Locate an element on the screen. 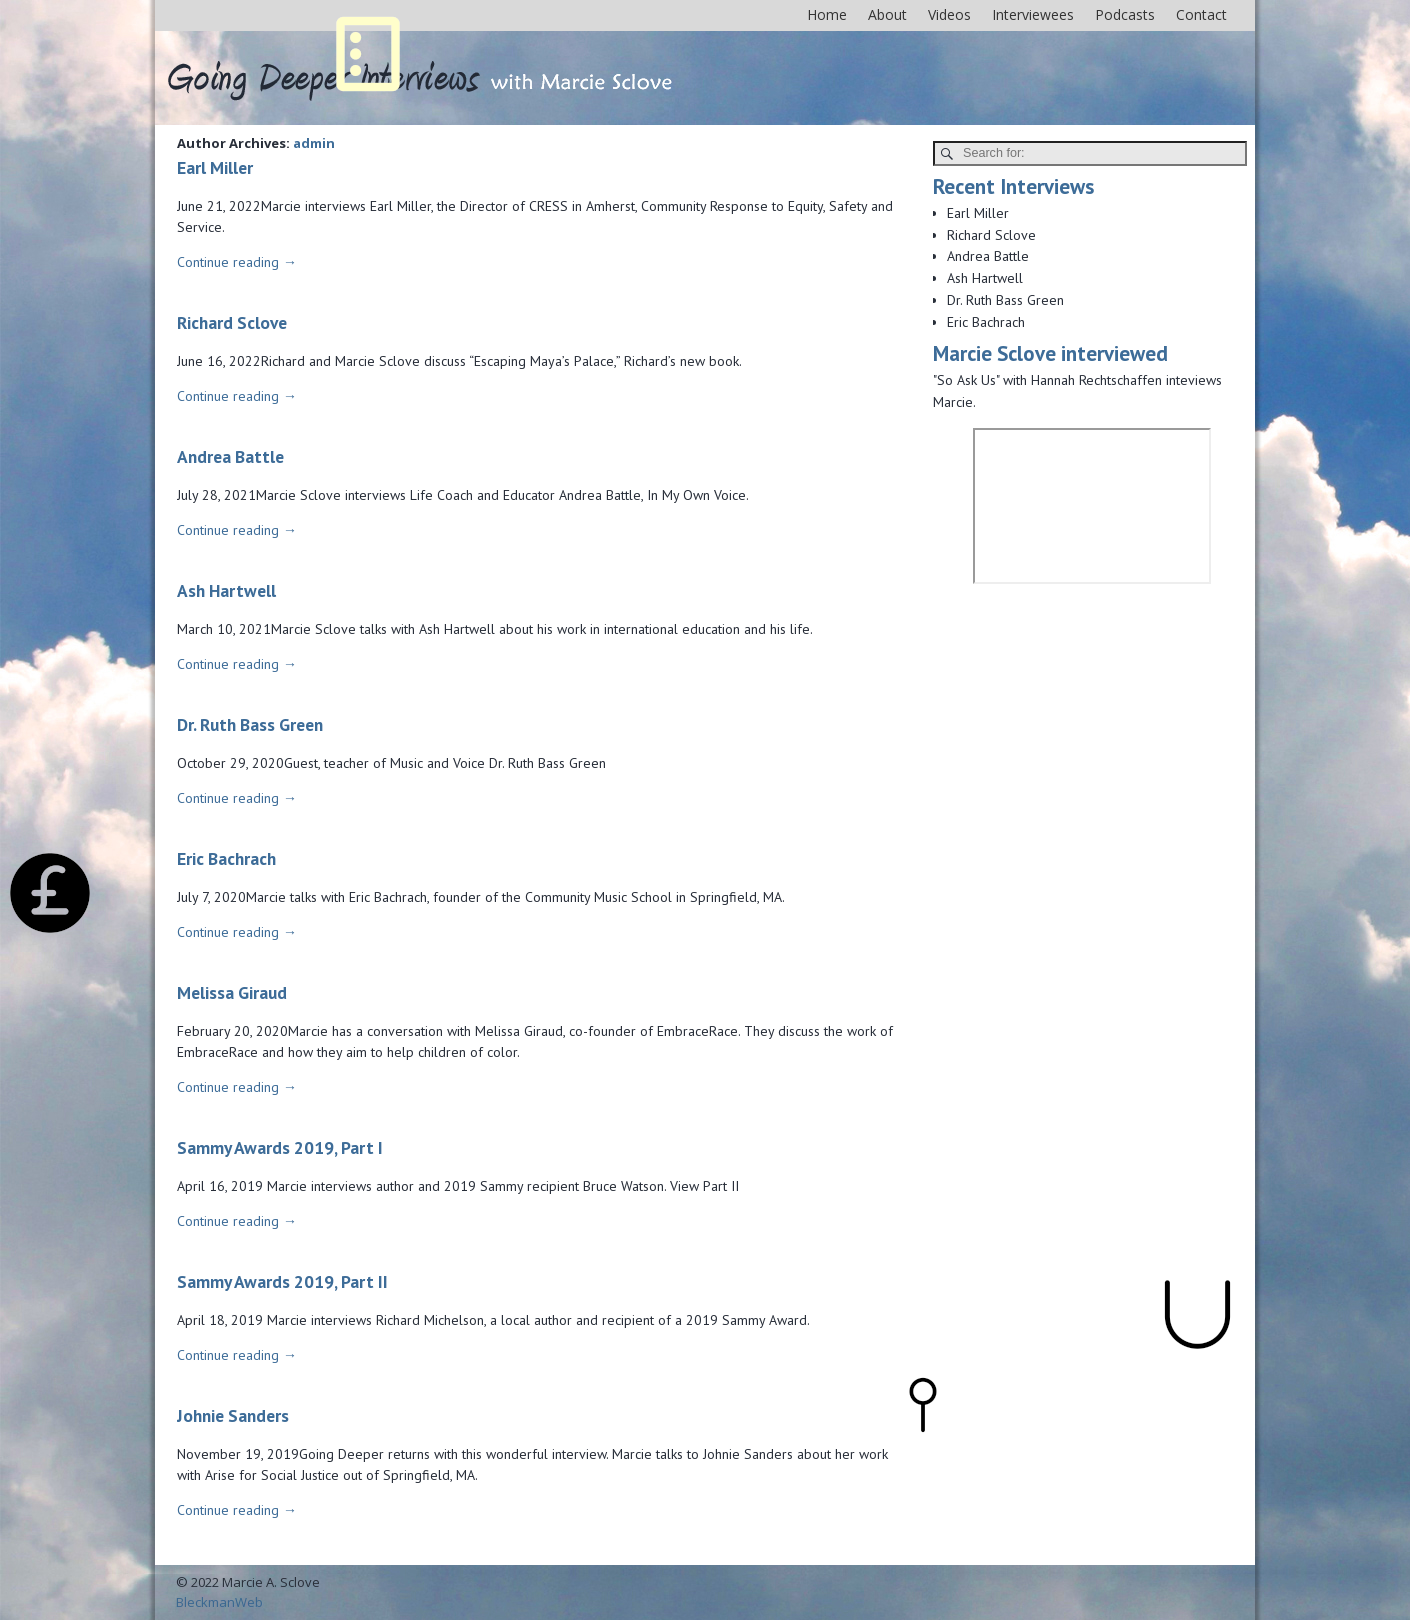  perform a union operation on selected shapes is located at coordinates (1197, 1309).